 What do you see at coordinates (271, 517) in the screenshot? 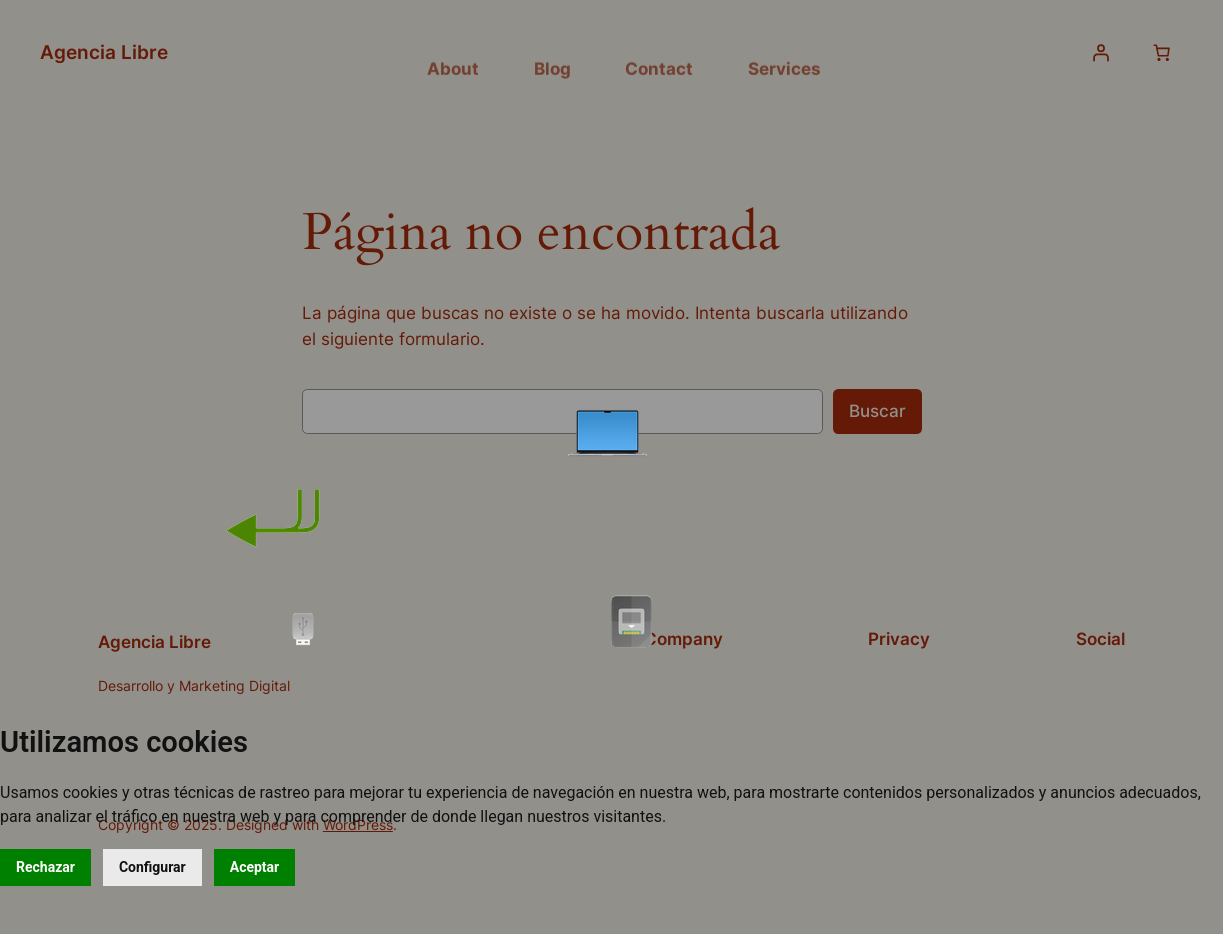
I see `reply all to an email message` at bounding box center [271, 517].